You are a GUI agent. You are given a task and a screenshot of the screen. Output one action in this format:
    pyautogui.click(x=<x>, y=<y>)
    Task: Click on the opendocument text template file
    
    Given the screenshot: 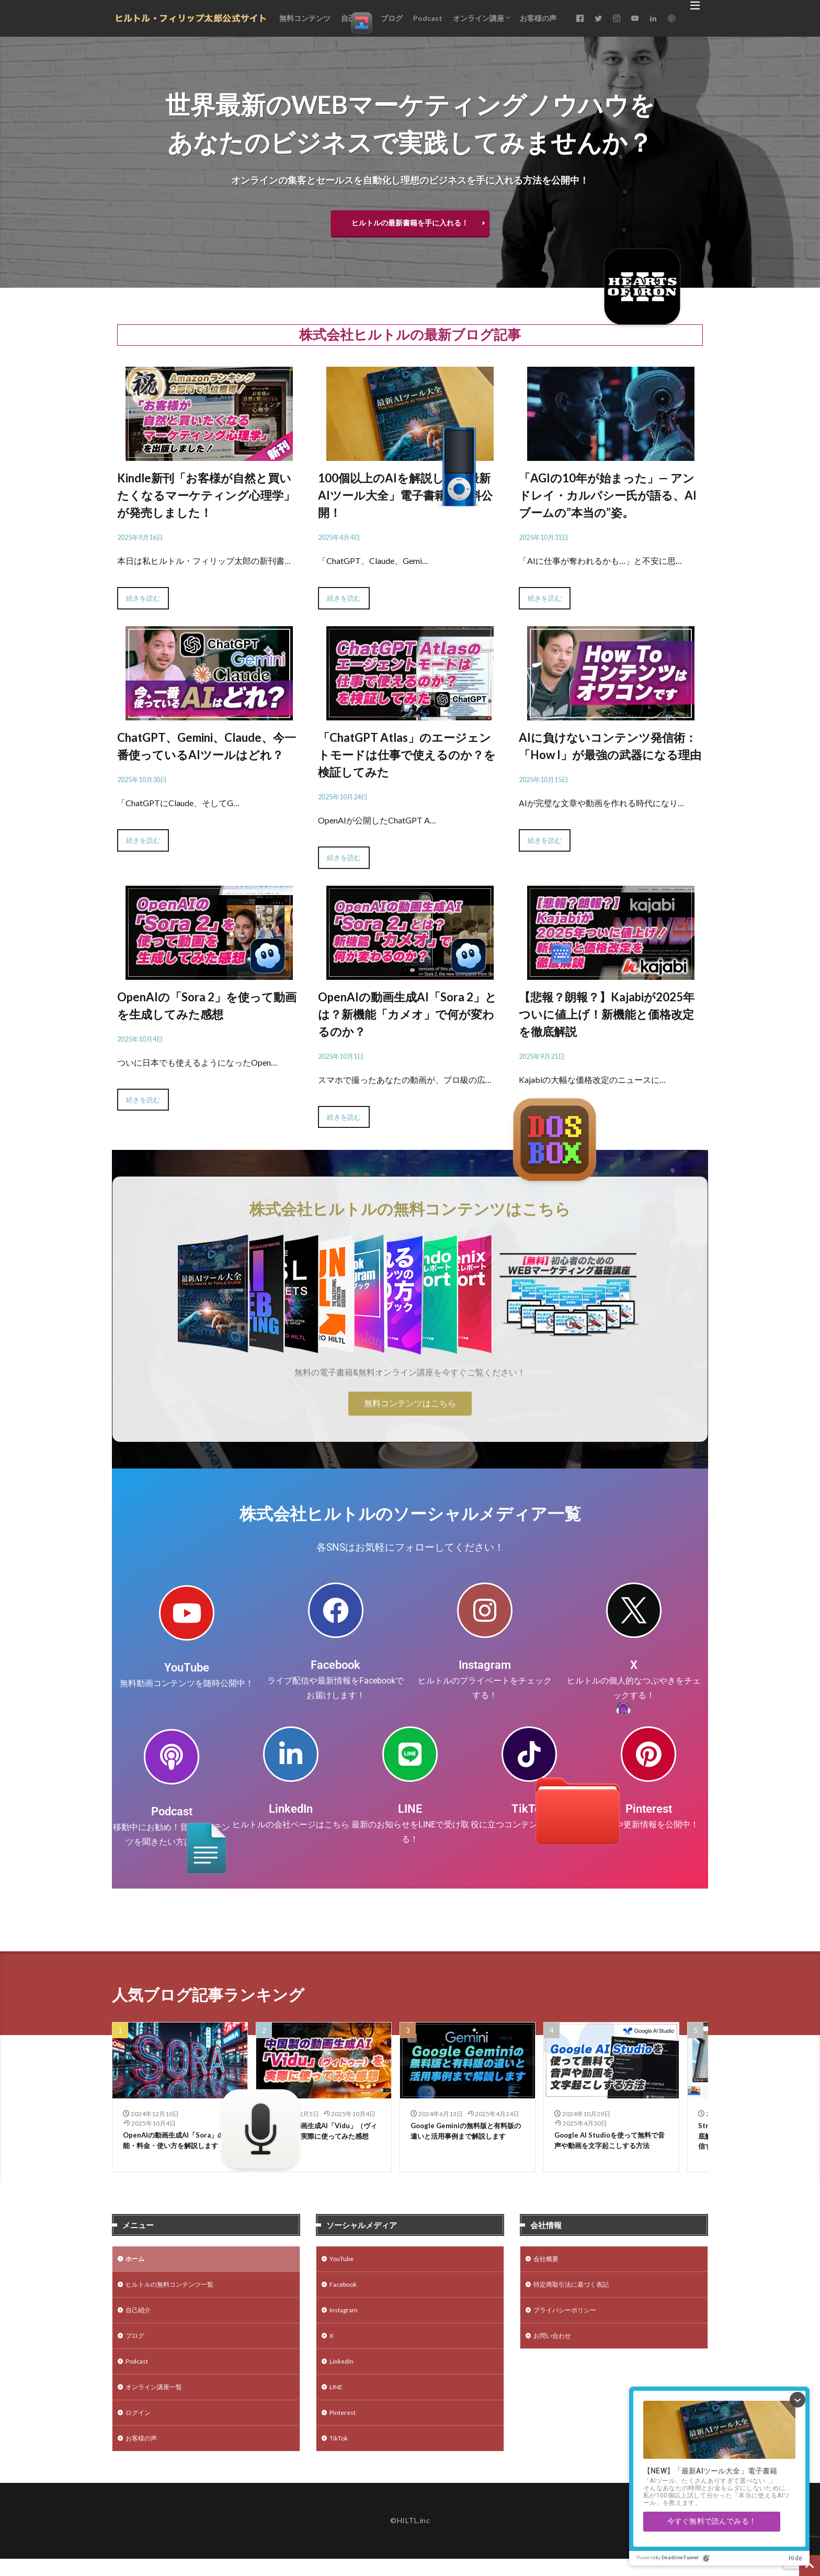 What is the action you would take?
    pyautogui.click(x=207, y=1849)
    